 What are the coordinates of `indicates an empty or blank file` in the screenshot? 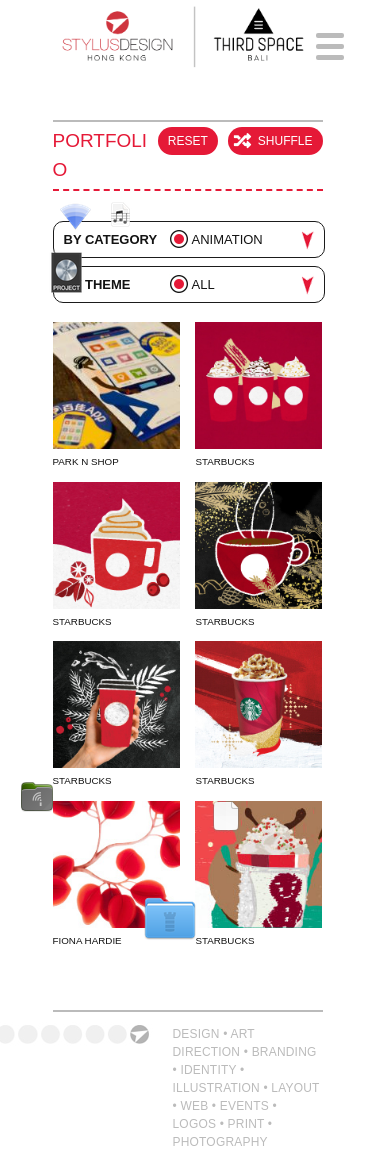 It's located at (226, 816).